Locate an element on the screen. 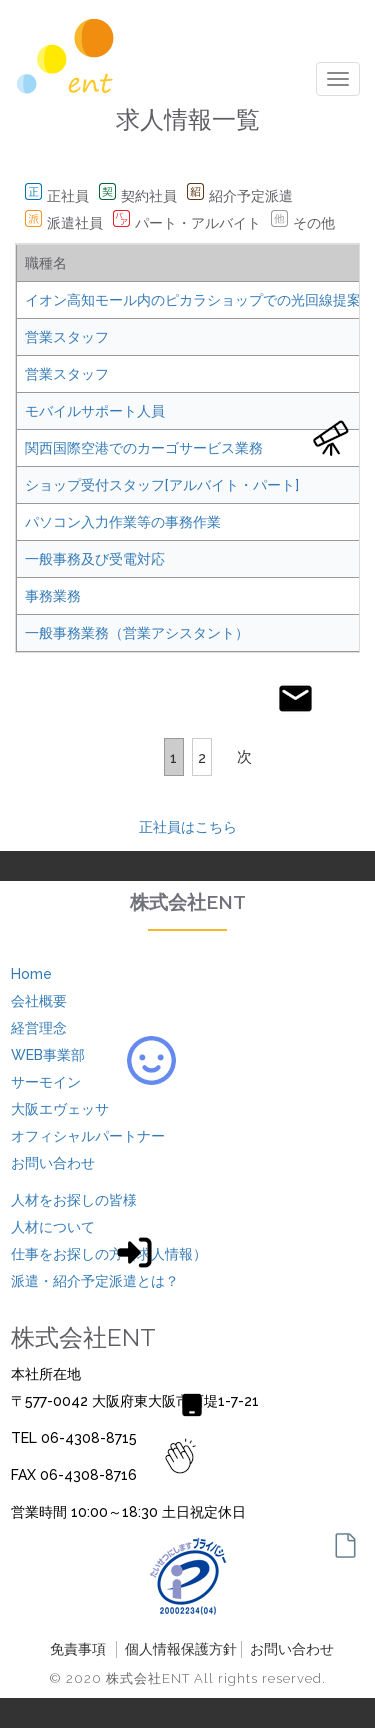  view or open a file is located at coordinates (345, 1545).